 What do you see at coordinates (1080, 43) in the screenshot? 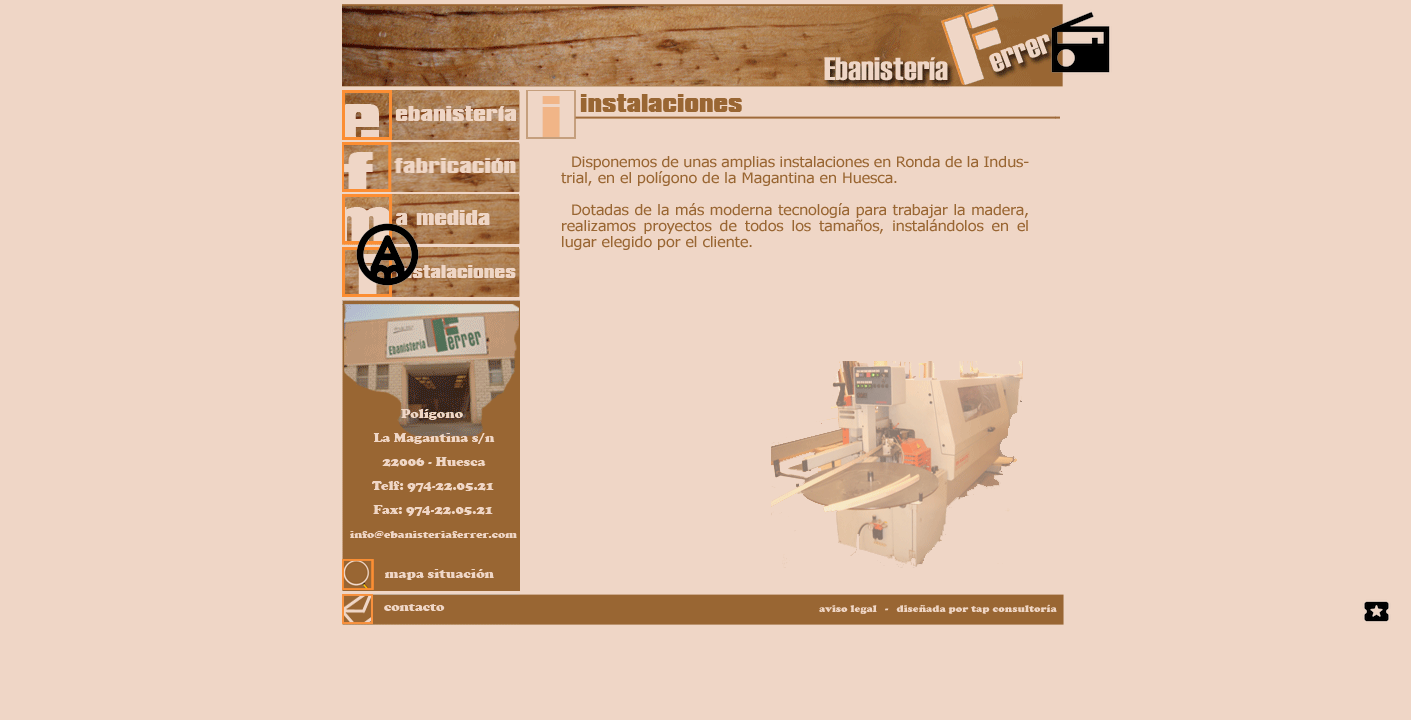
I see `open radio or audio streaming` at bounding box center [1080, 43].